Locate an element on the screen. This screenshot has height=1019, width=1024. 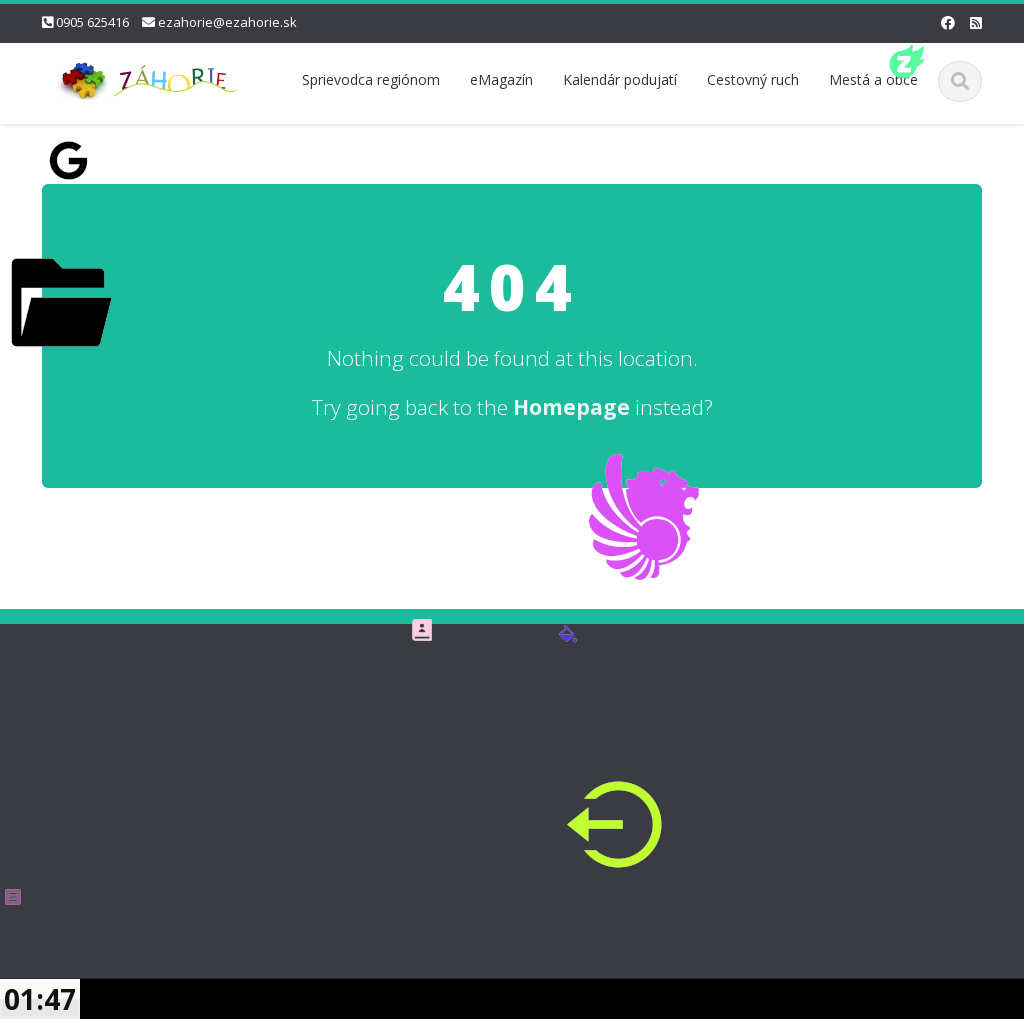
switch to horizontal layout view is located at coordinates (13, 897).